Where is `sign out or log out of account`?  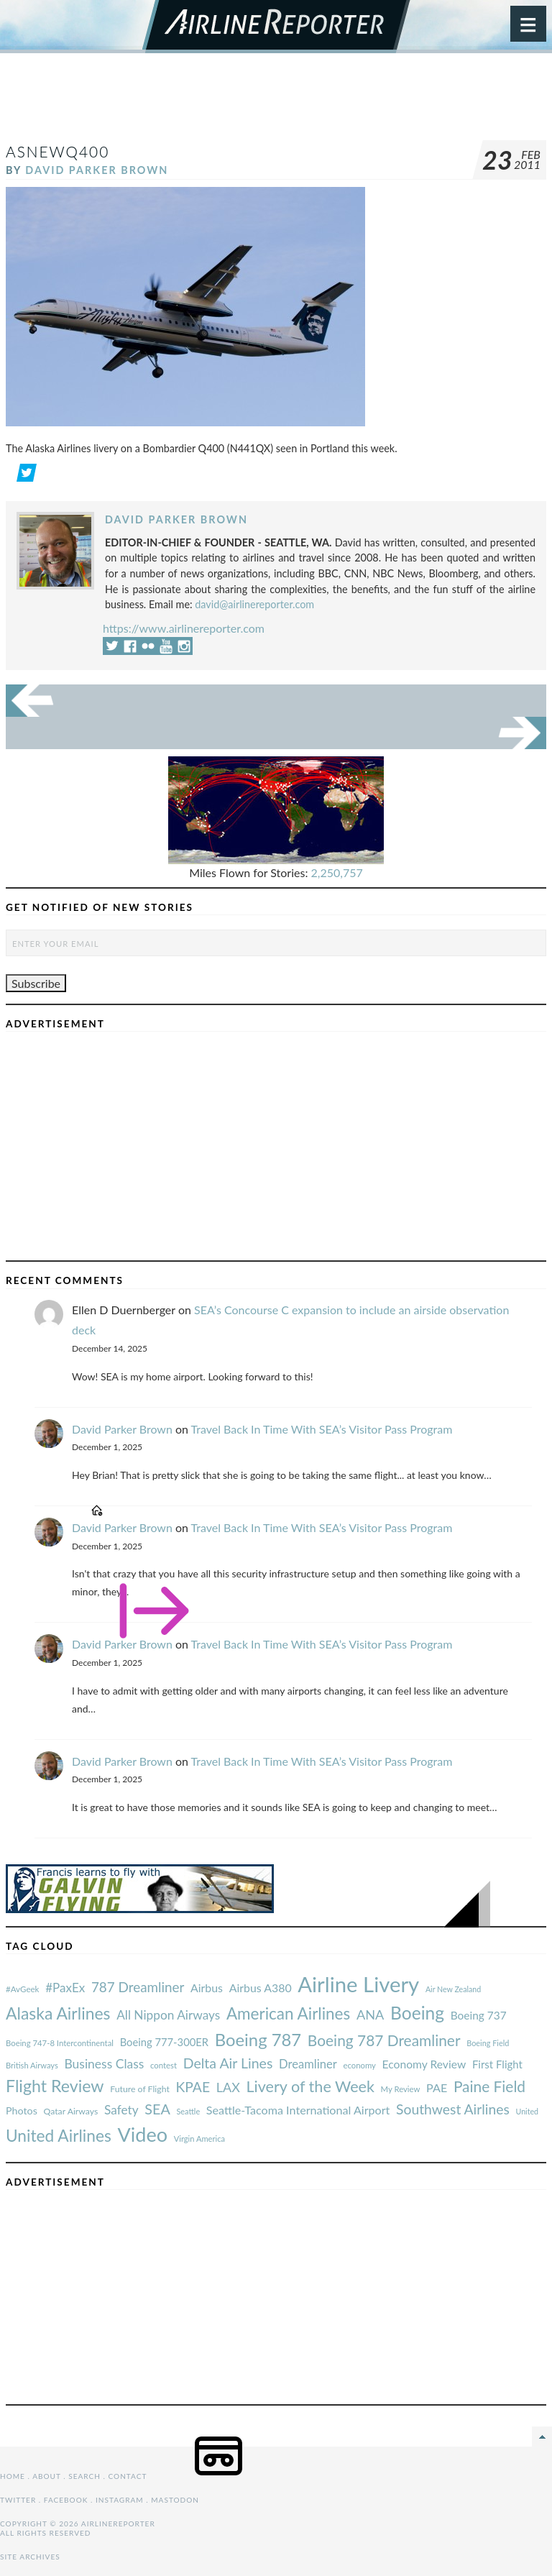 sign out or log out of account is located at coordinates (154, 1610).